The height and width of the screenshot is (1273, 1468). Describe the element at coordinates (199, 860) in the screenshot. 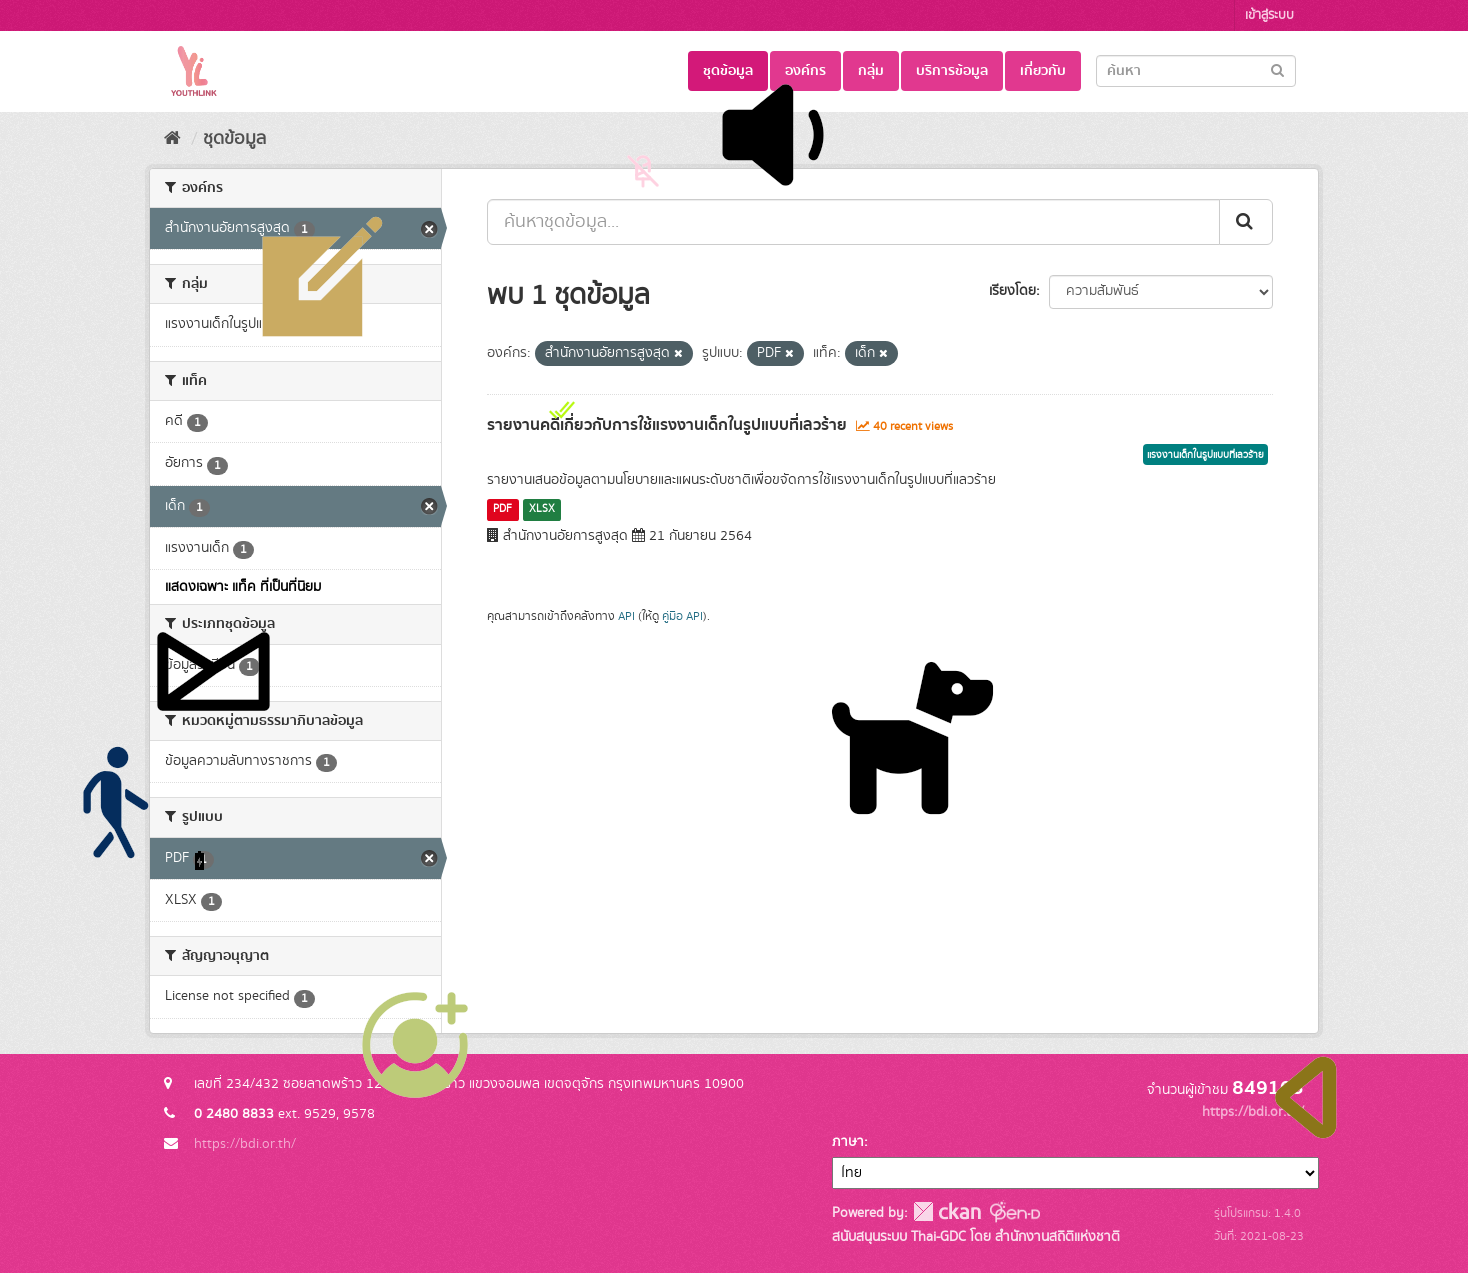

I see `indicates battery is fully charged while connected to power` at that location.